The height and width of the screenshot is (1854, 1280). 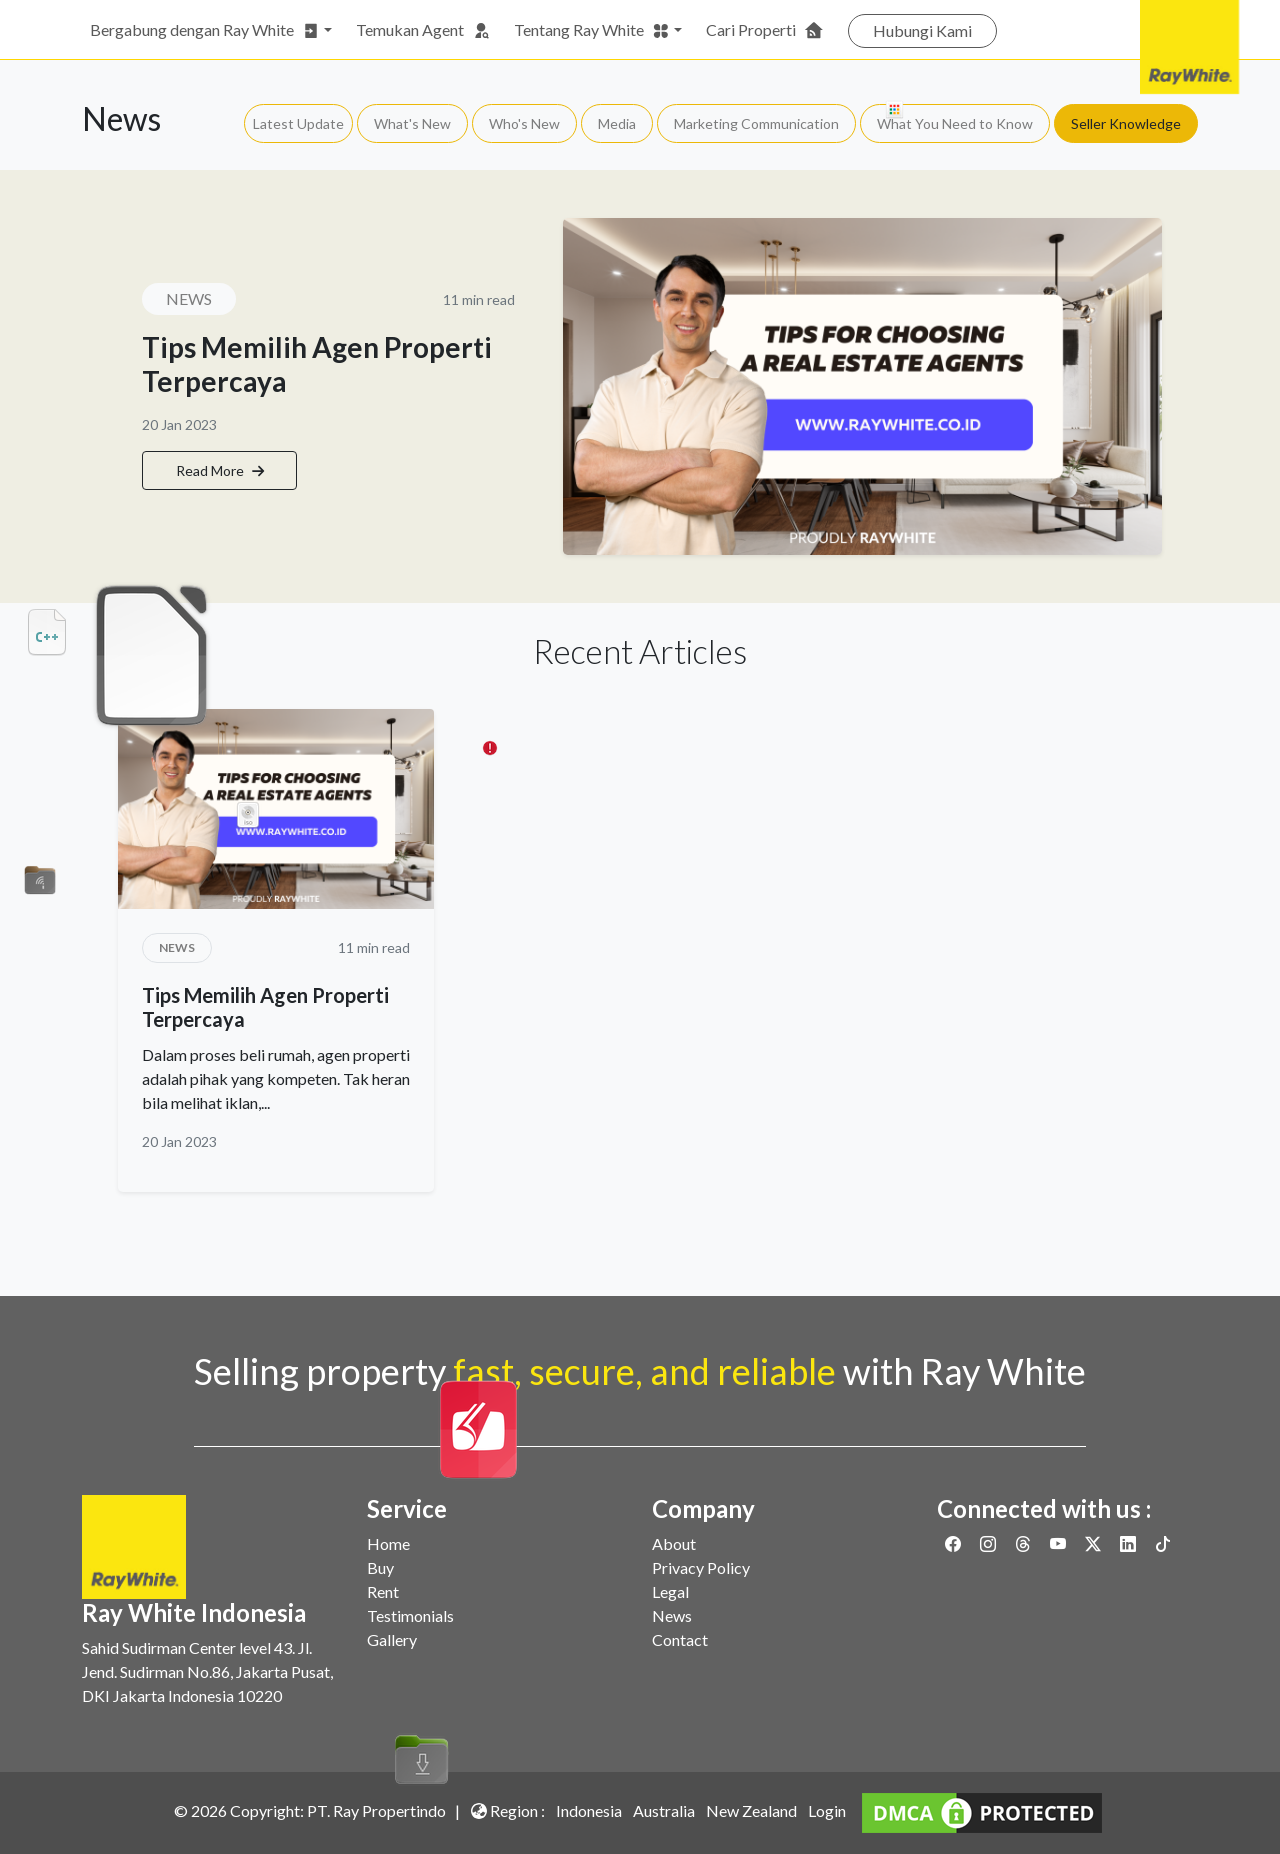 I want to click on postscript or vector document file, so click(x=478, y=1429).